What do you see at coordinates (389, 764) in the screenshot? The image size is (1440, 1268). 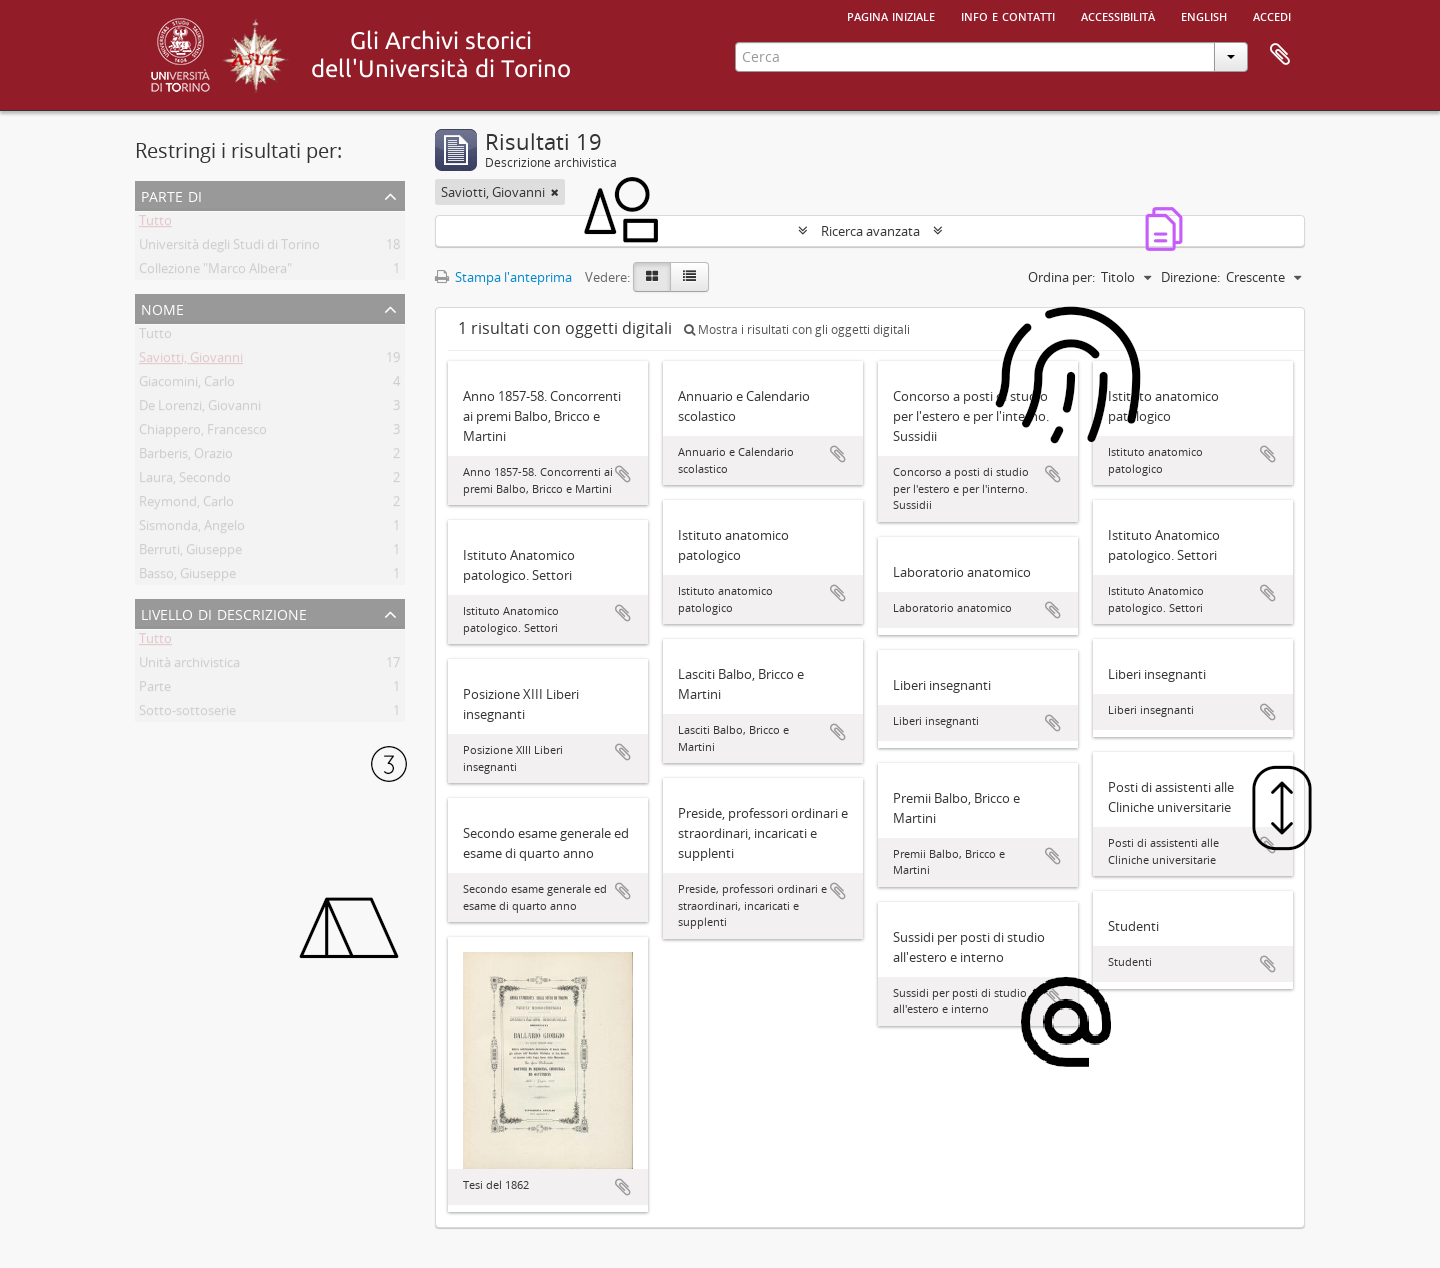 I see `indicates step three in a multi-step process` at bounding box center [389, 764].